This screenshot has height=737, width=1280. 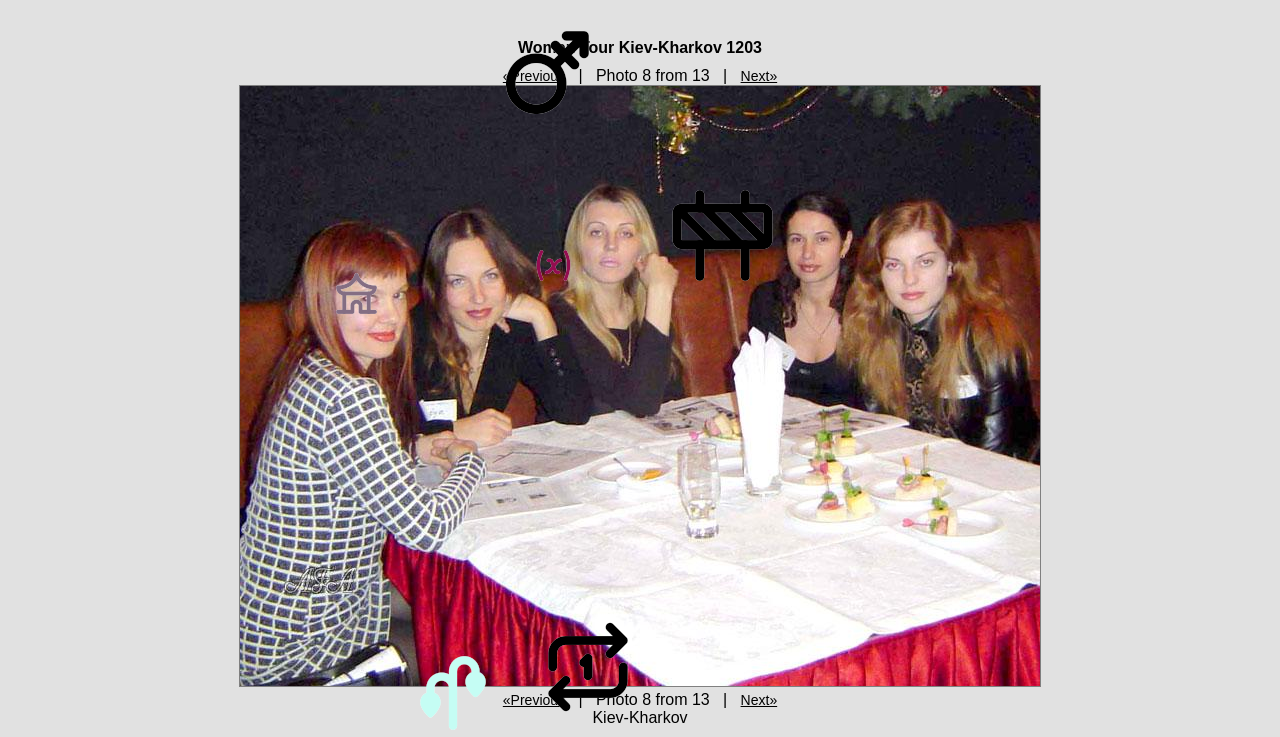 What do you see at coordinates (553, 265) in the screenshot?
I see `represents a variable or dynamic value in code` at bounding box center [553, 265].